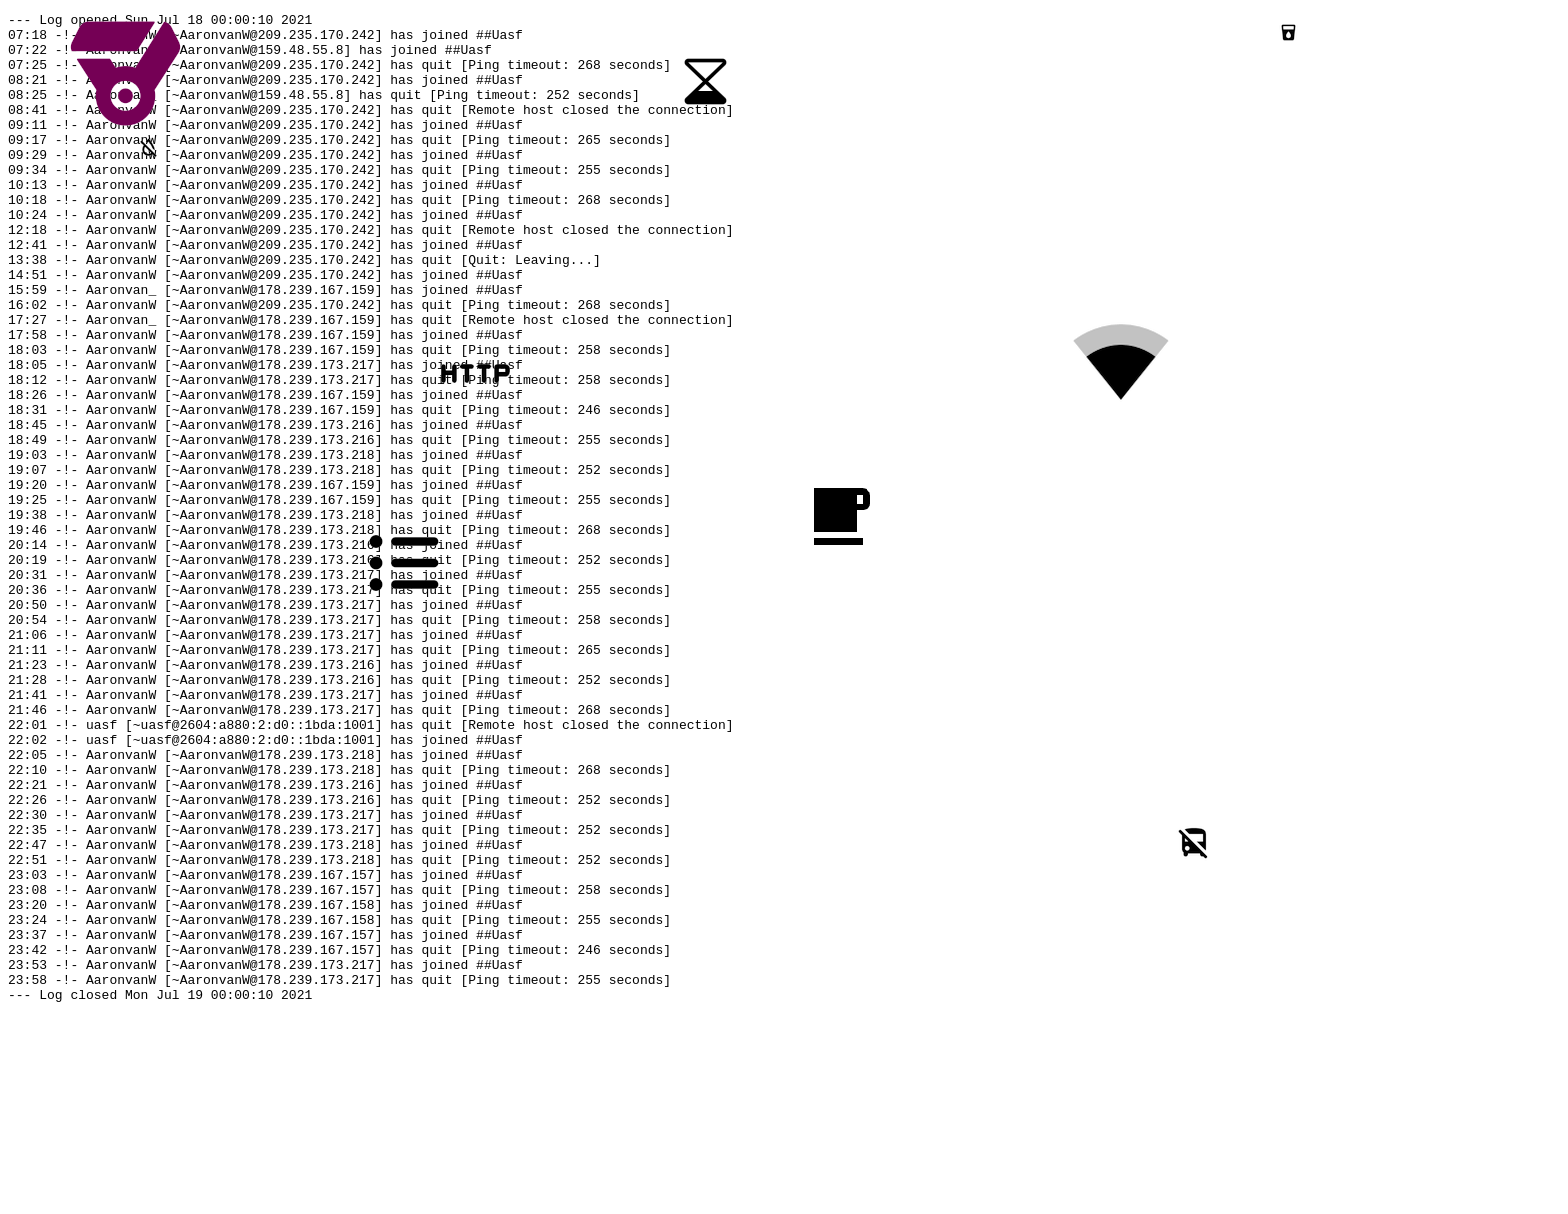 The height and width of the screenshot is (1214, 1568). Describe the element at coordinates (838, 516) in the screenshot. I see `find nearby cafes or coffee shops` at that location.